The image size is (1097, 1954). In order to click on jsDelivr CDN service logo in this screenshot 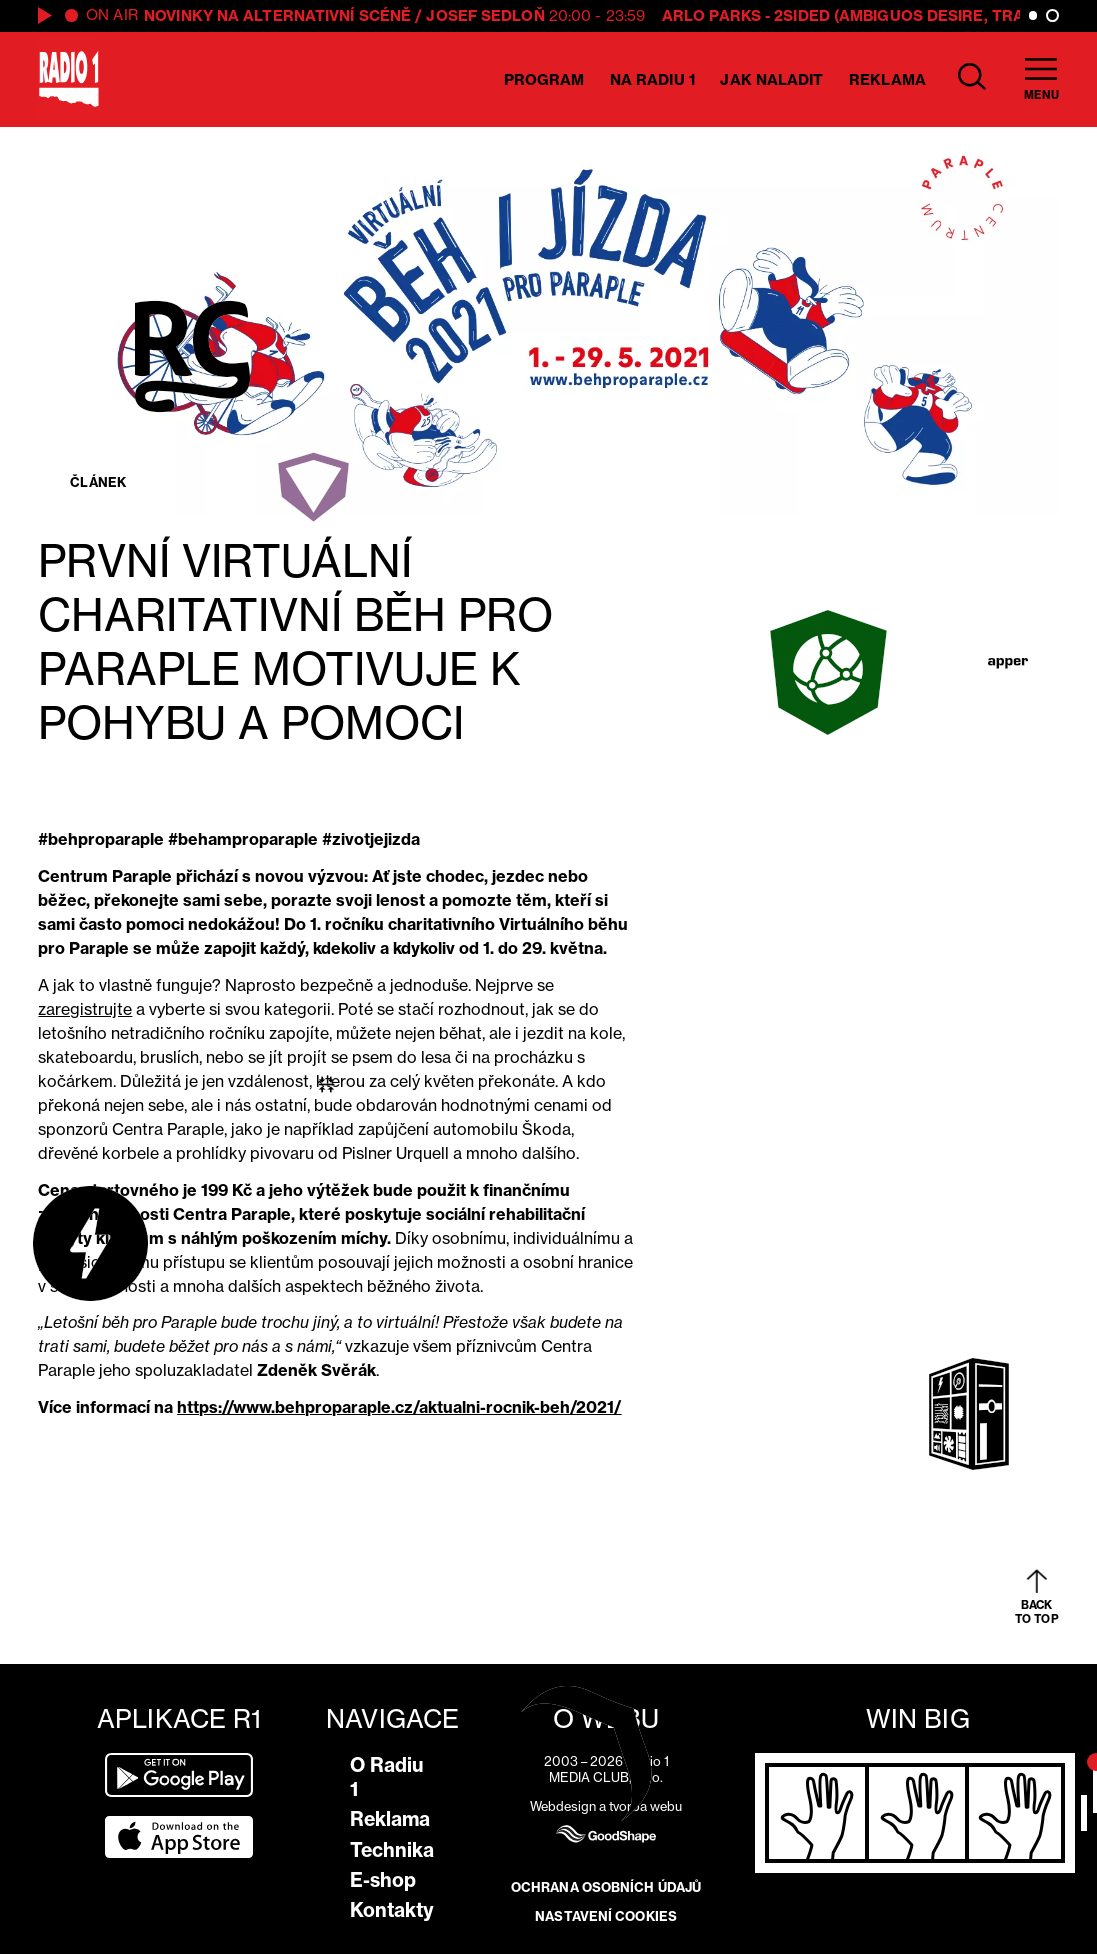, I will do `click(828, 672)`.